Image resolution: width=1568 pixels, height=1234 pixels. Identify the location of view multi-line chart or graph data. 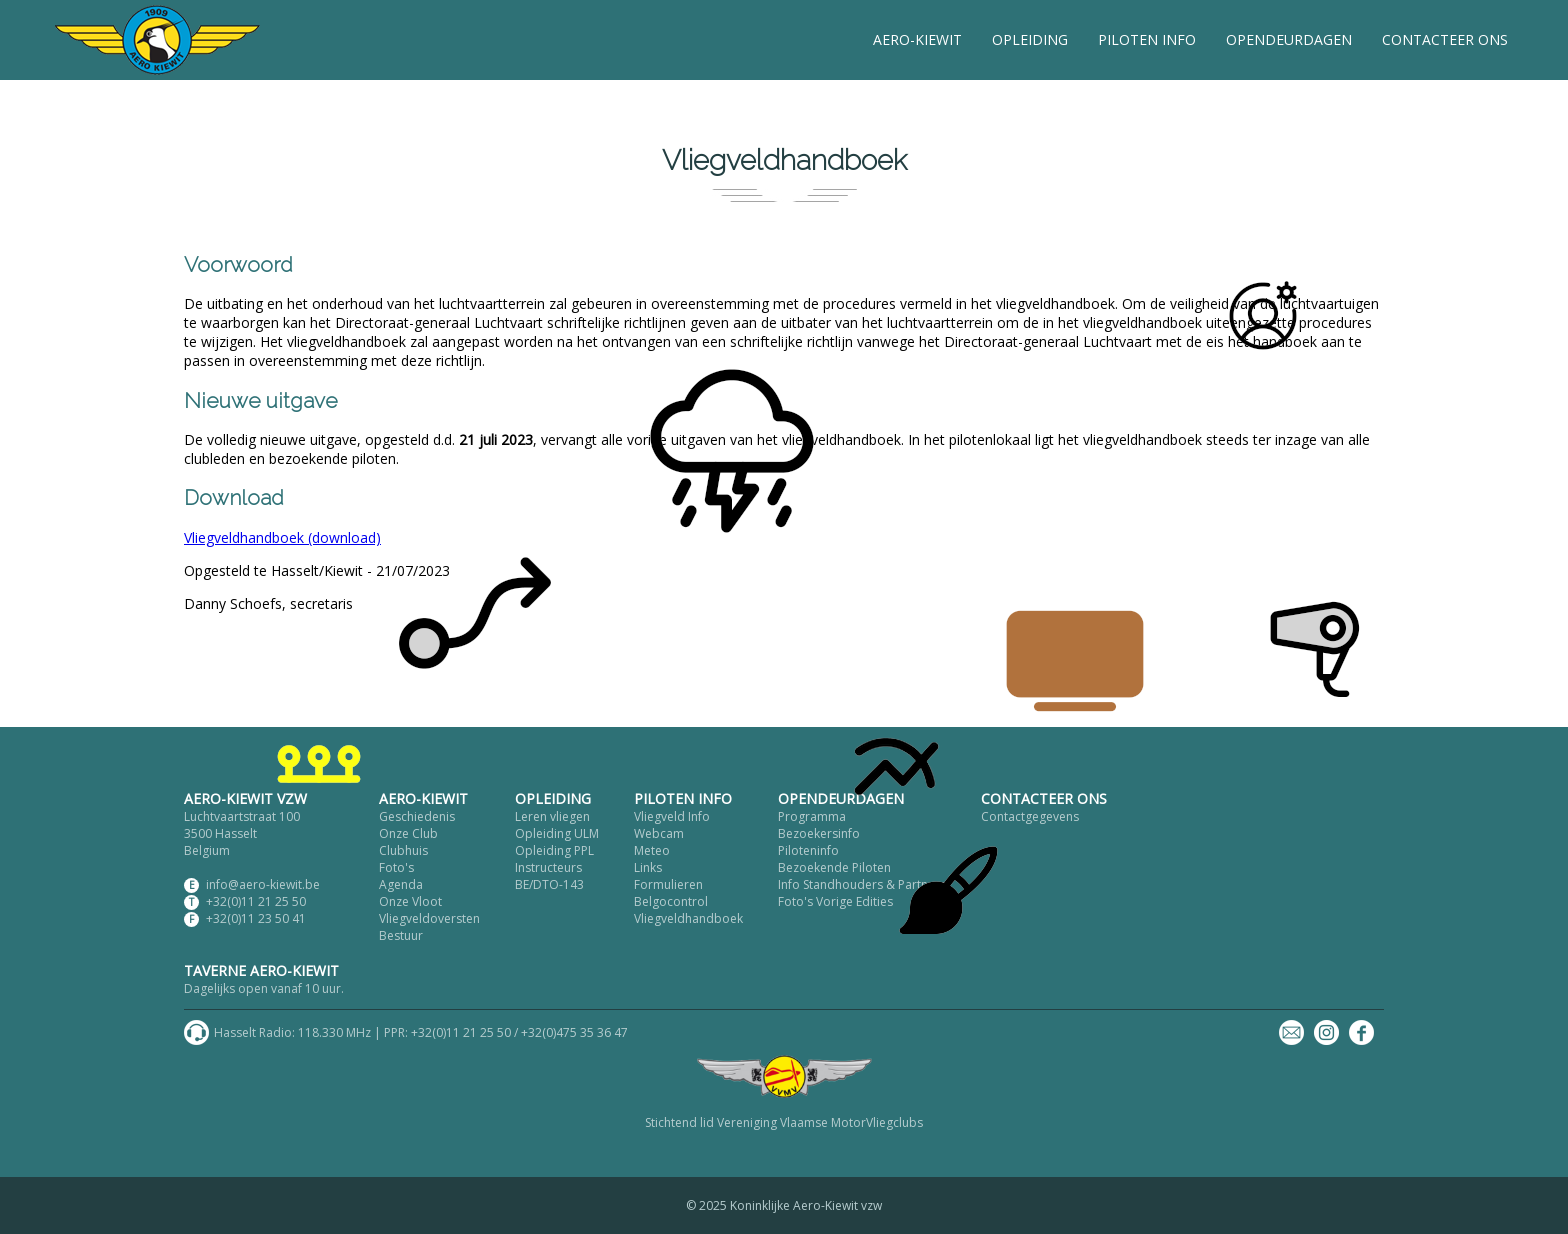
(896, 768).